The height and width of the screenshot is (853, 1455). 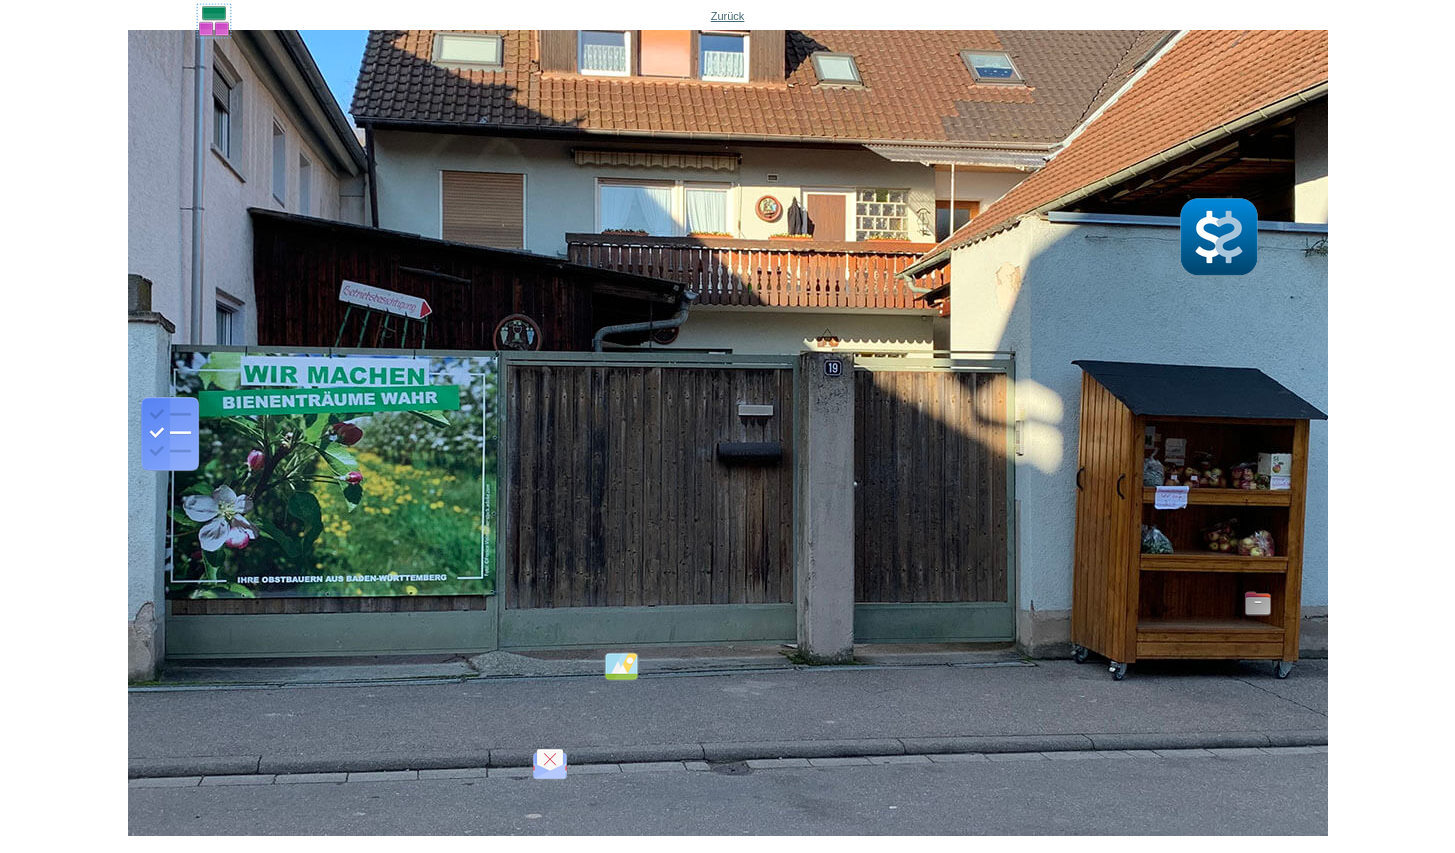 What do you see at coordinates (170, 434) in the screenshot?
I see `open the to-do list app` at bounding box center [170, 434].